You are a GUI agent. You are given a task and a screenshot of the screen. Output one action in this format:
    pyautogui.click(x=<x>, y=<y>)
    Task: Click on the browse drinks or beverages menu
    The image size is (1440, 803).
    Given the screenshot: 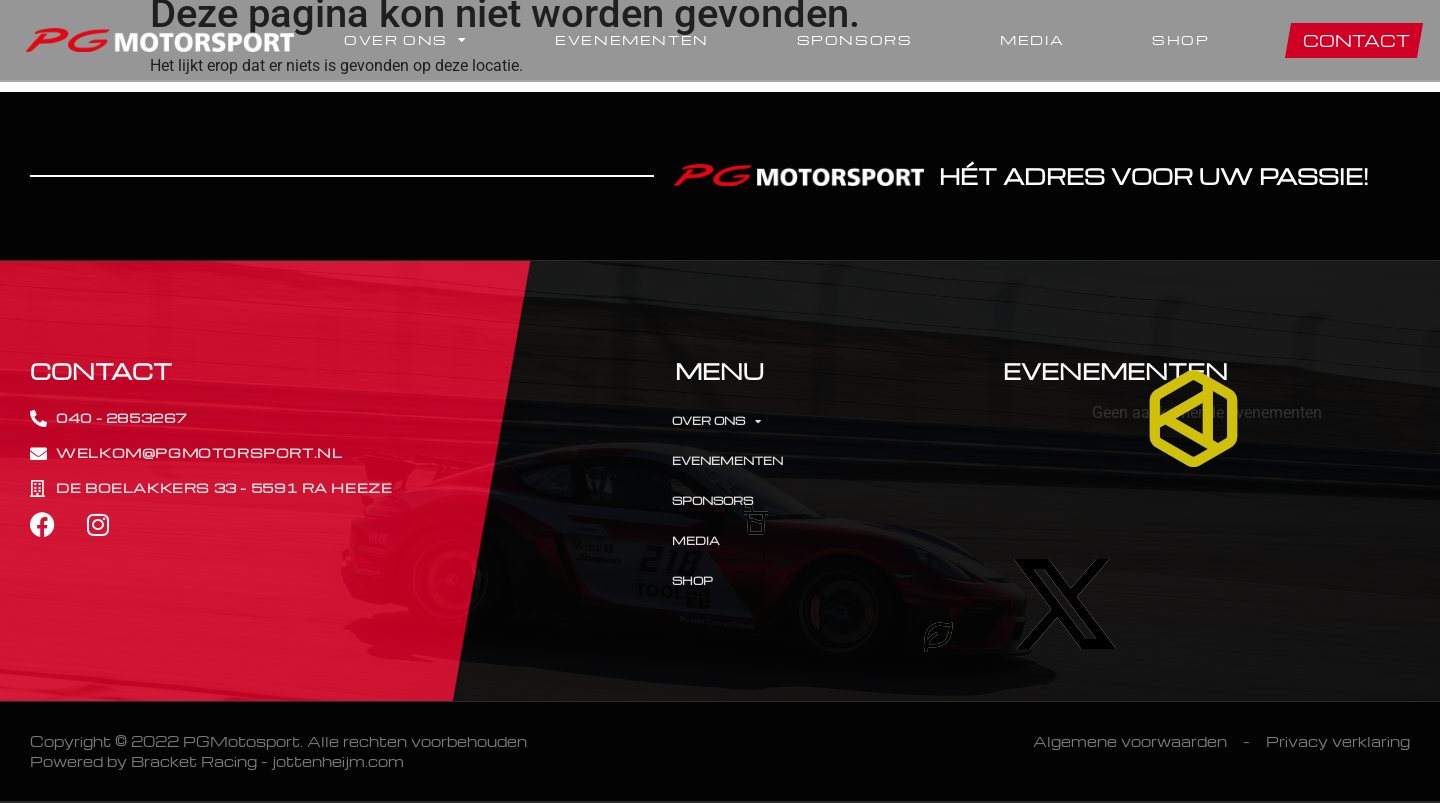 What is the action you would take?
    pyautogui.click(x=756, y=521)
    